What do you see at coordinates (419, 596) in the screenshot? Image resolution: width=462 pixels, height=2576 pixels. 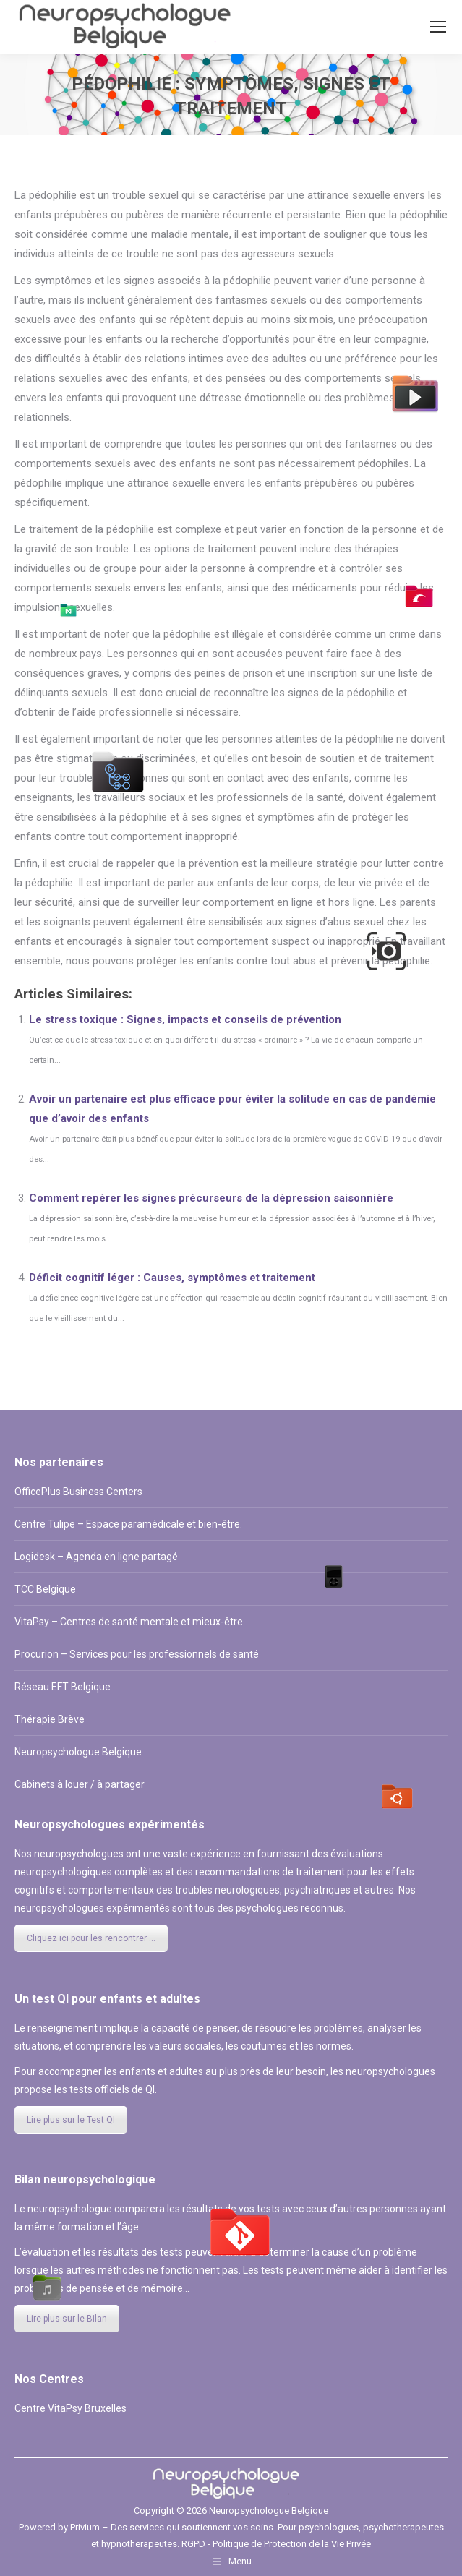 I see `folder containing ruby on rails project files` at bounding box center [419, 596].